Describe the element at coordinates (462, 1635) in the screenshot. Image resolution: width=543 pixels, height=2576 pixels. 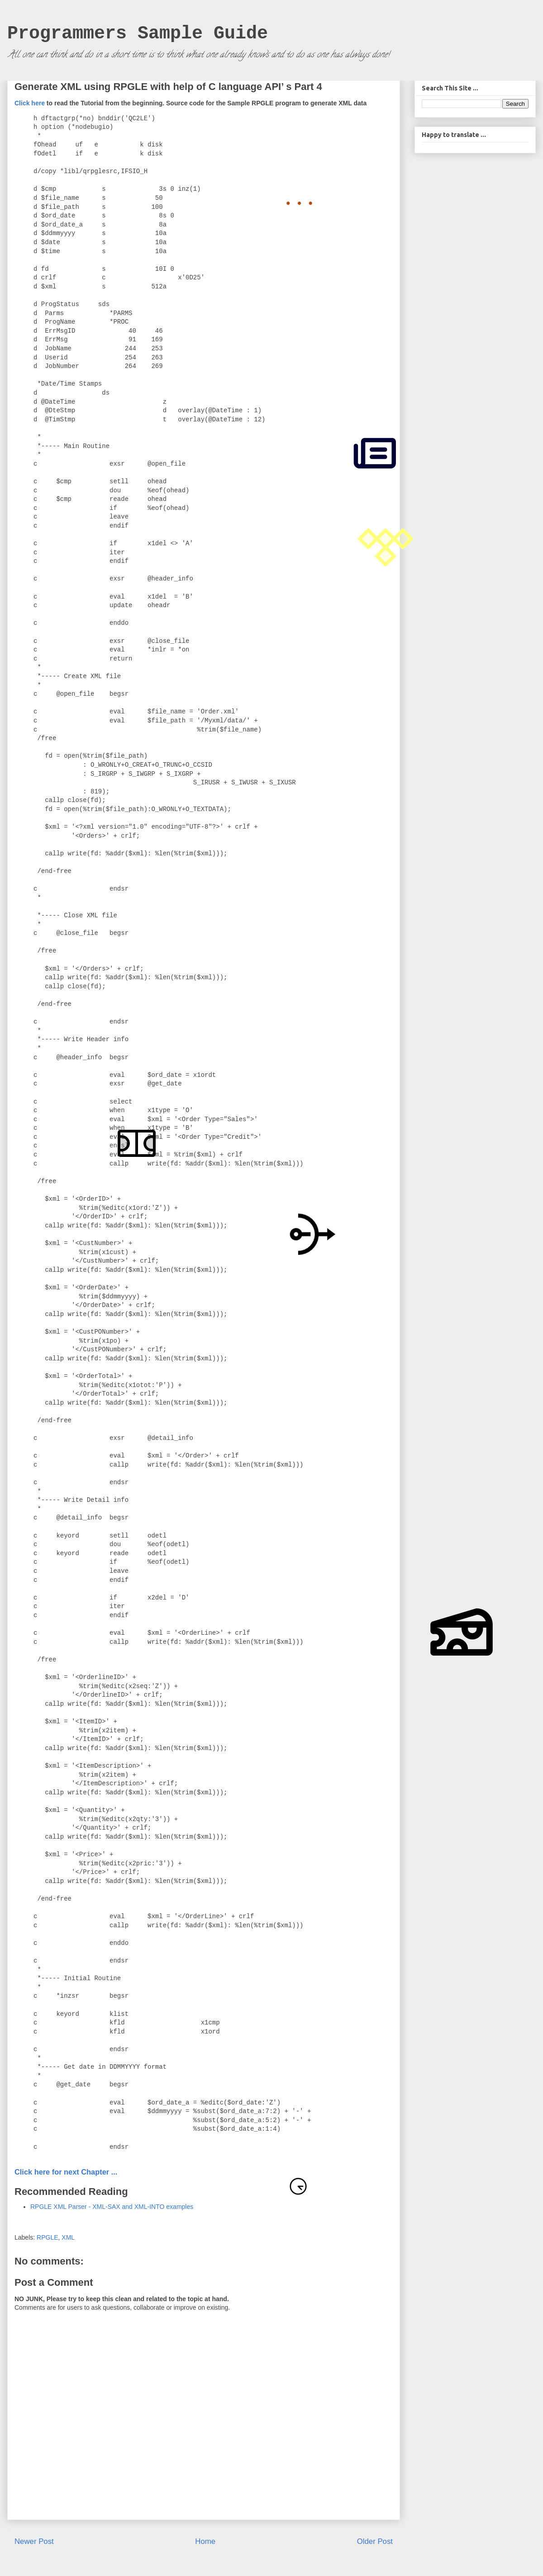
I see `indicates dairy or cheese product category` at that location.